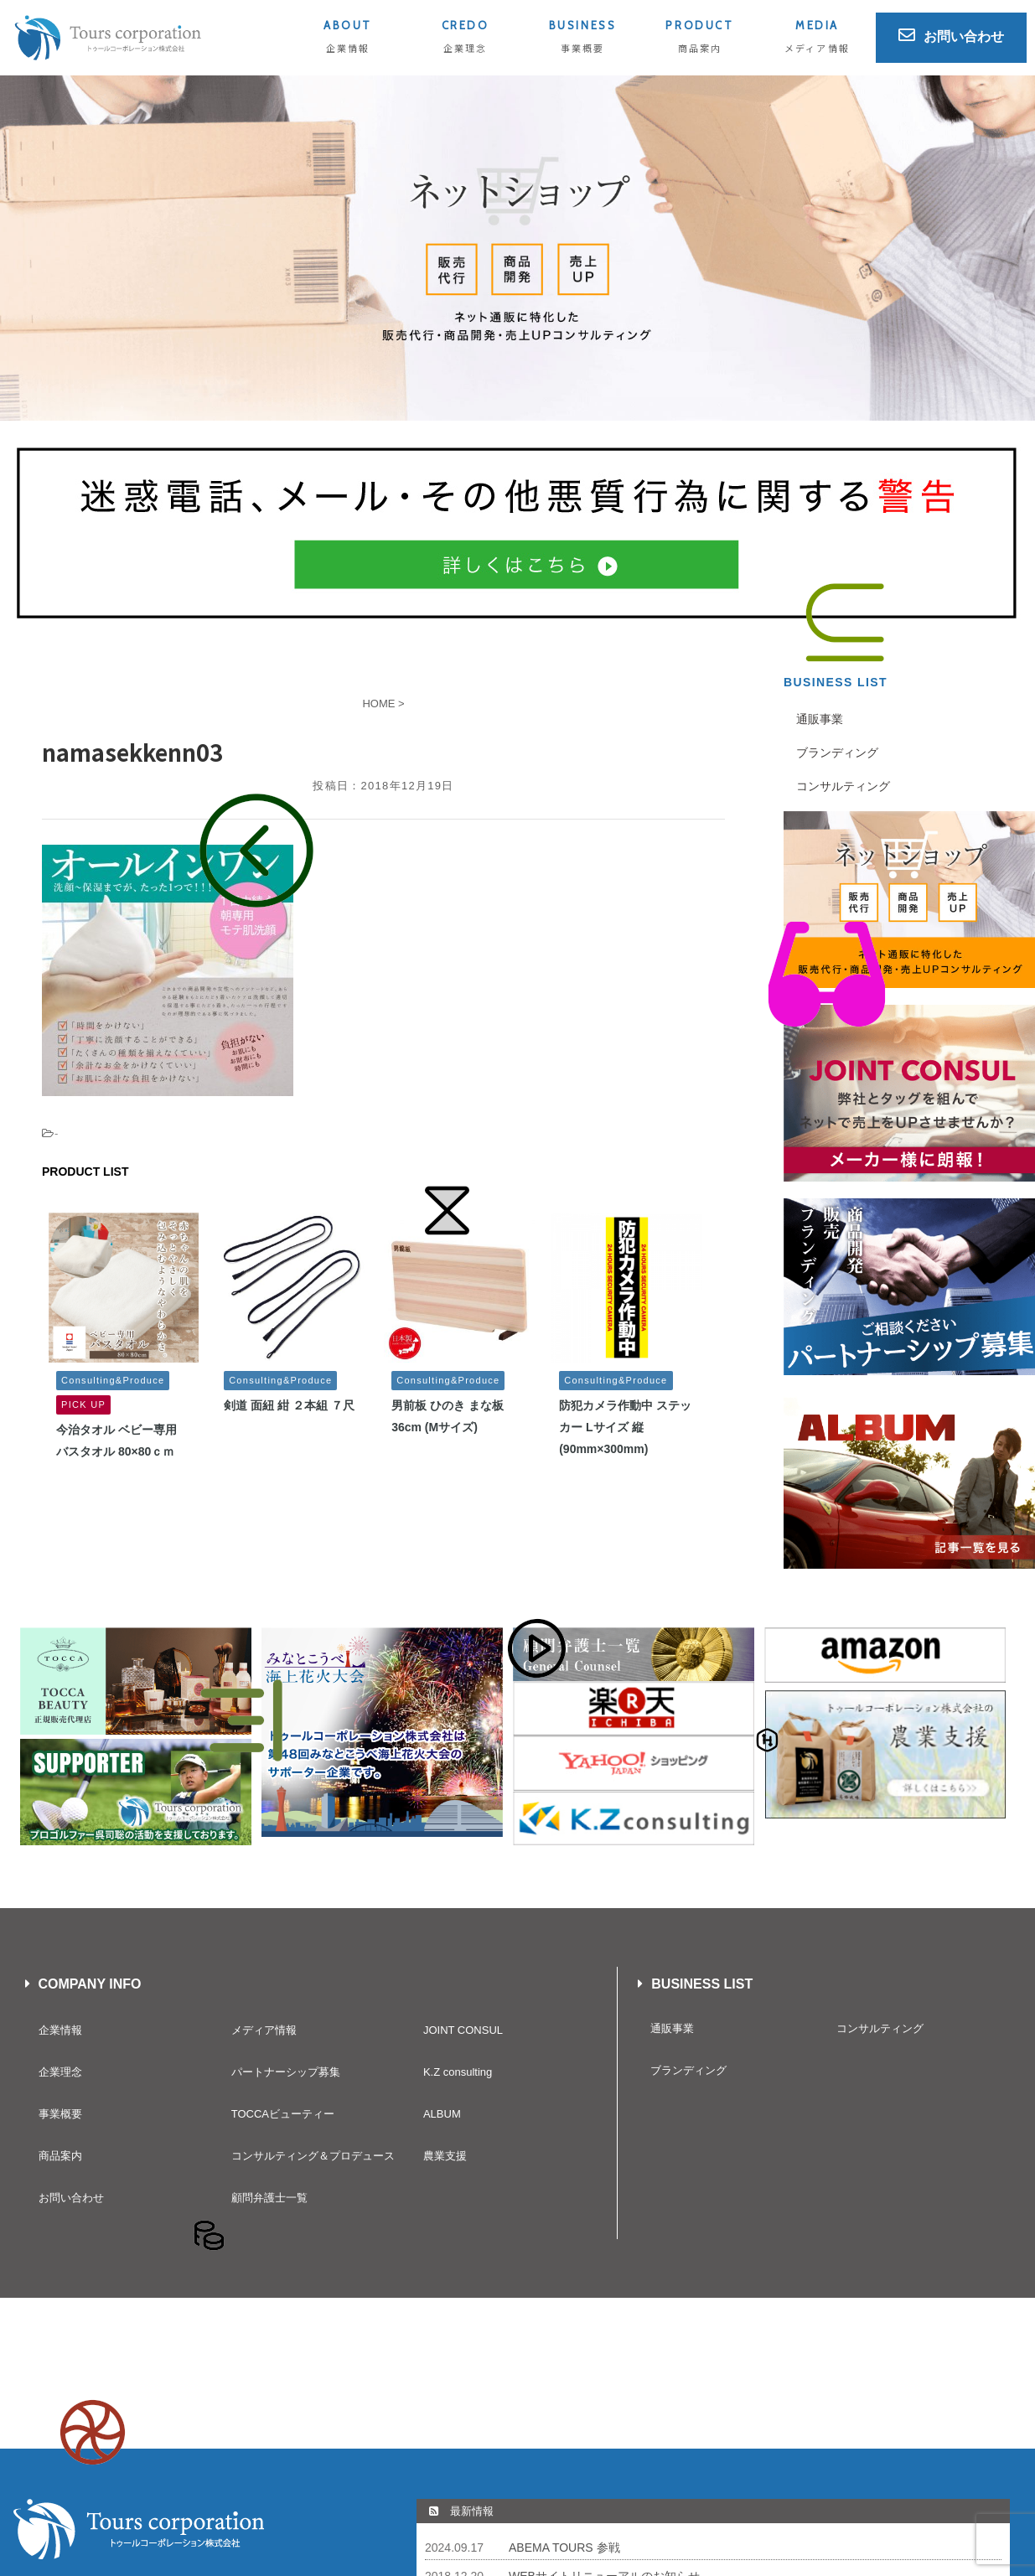 The width and height of the screenshot is (1035, 2576). Describe the element at coordinates (846, 620) in the screenshot. I see `indicates a subset relationship in mathematical or set operations` at that location.